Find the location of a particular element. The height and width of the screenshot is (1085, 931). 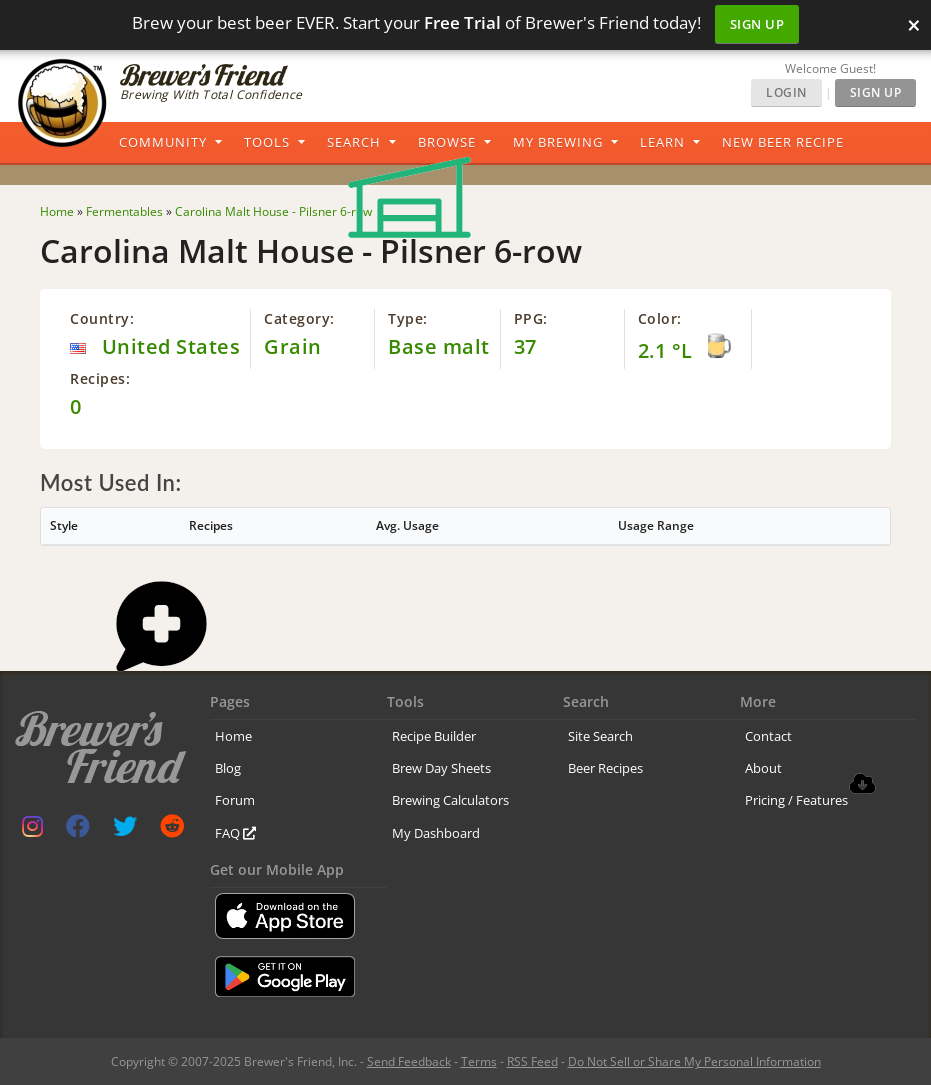

access warehouse or storage inventory is located at coordinates (409, 201).